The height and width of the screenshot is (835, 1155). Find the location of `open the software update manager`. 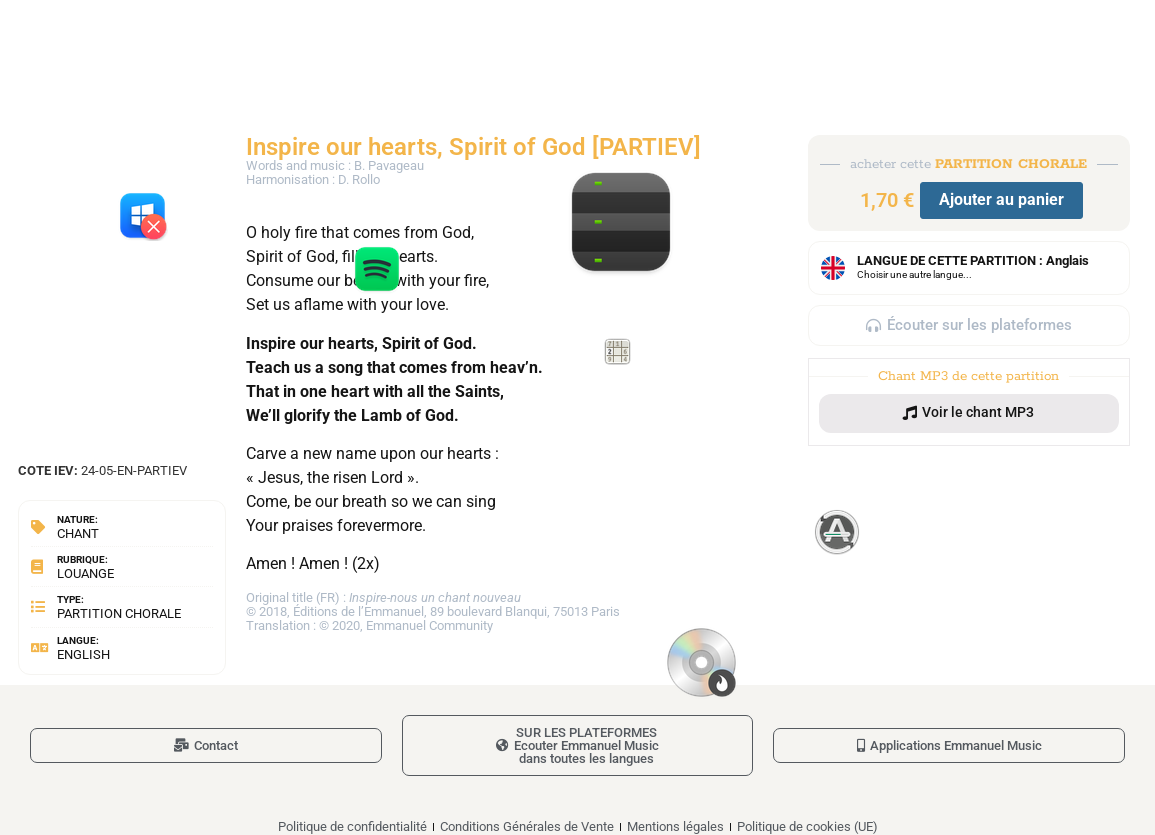

open the software update manager is located at coordinates (837, 532).